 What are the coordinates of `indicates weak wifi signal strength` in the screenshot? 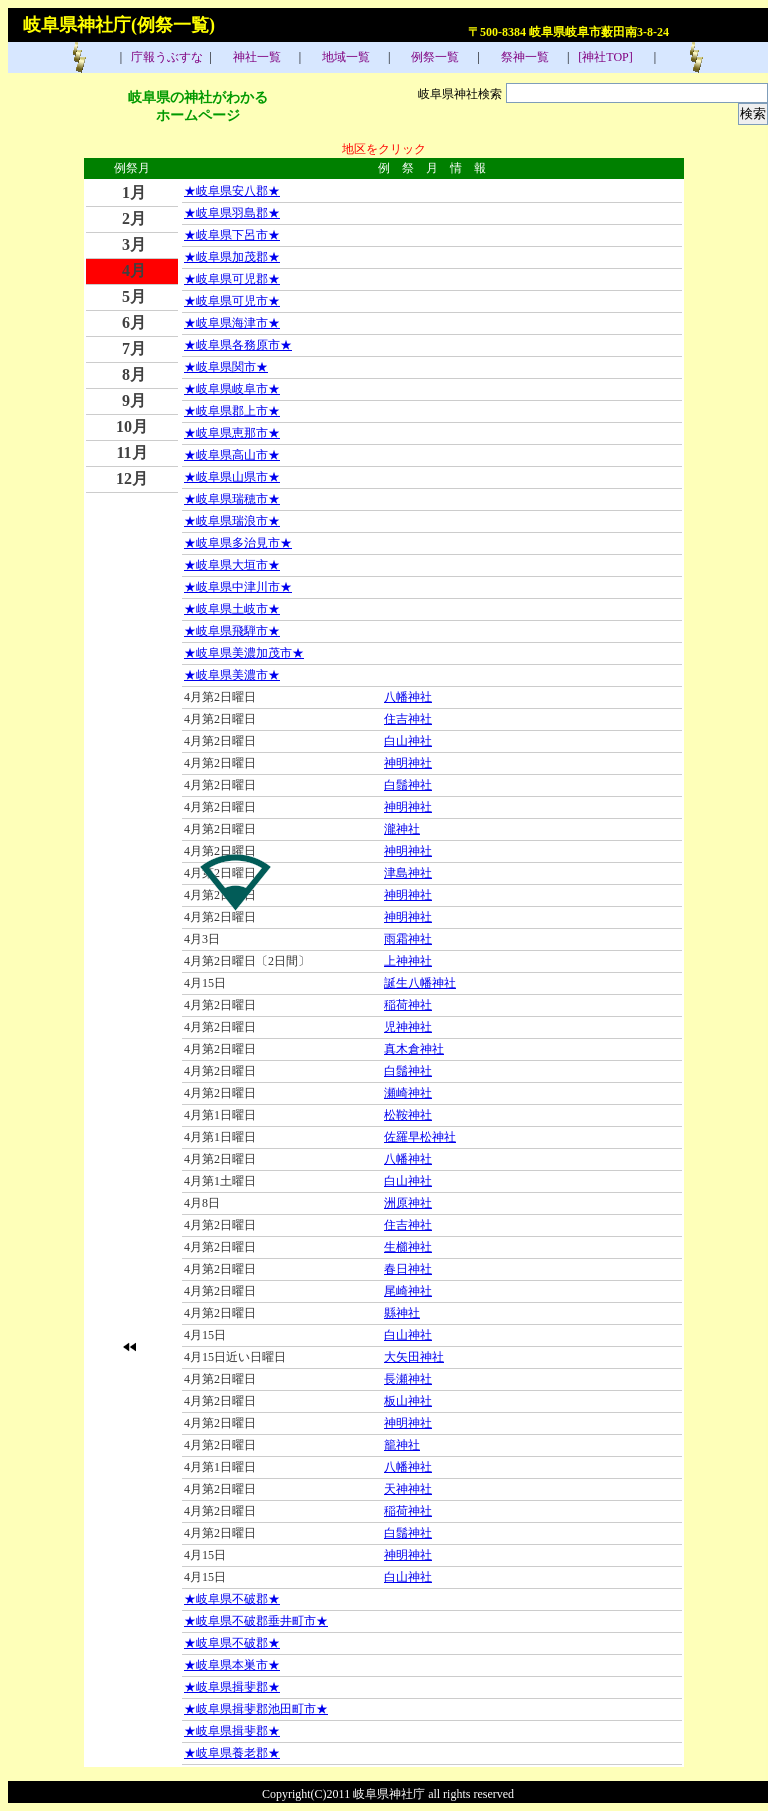 It's located at (235, 882).